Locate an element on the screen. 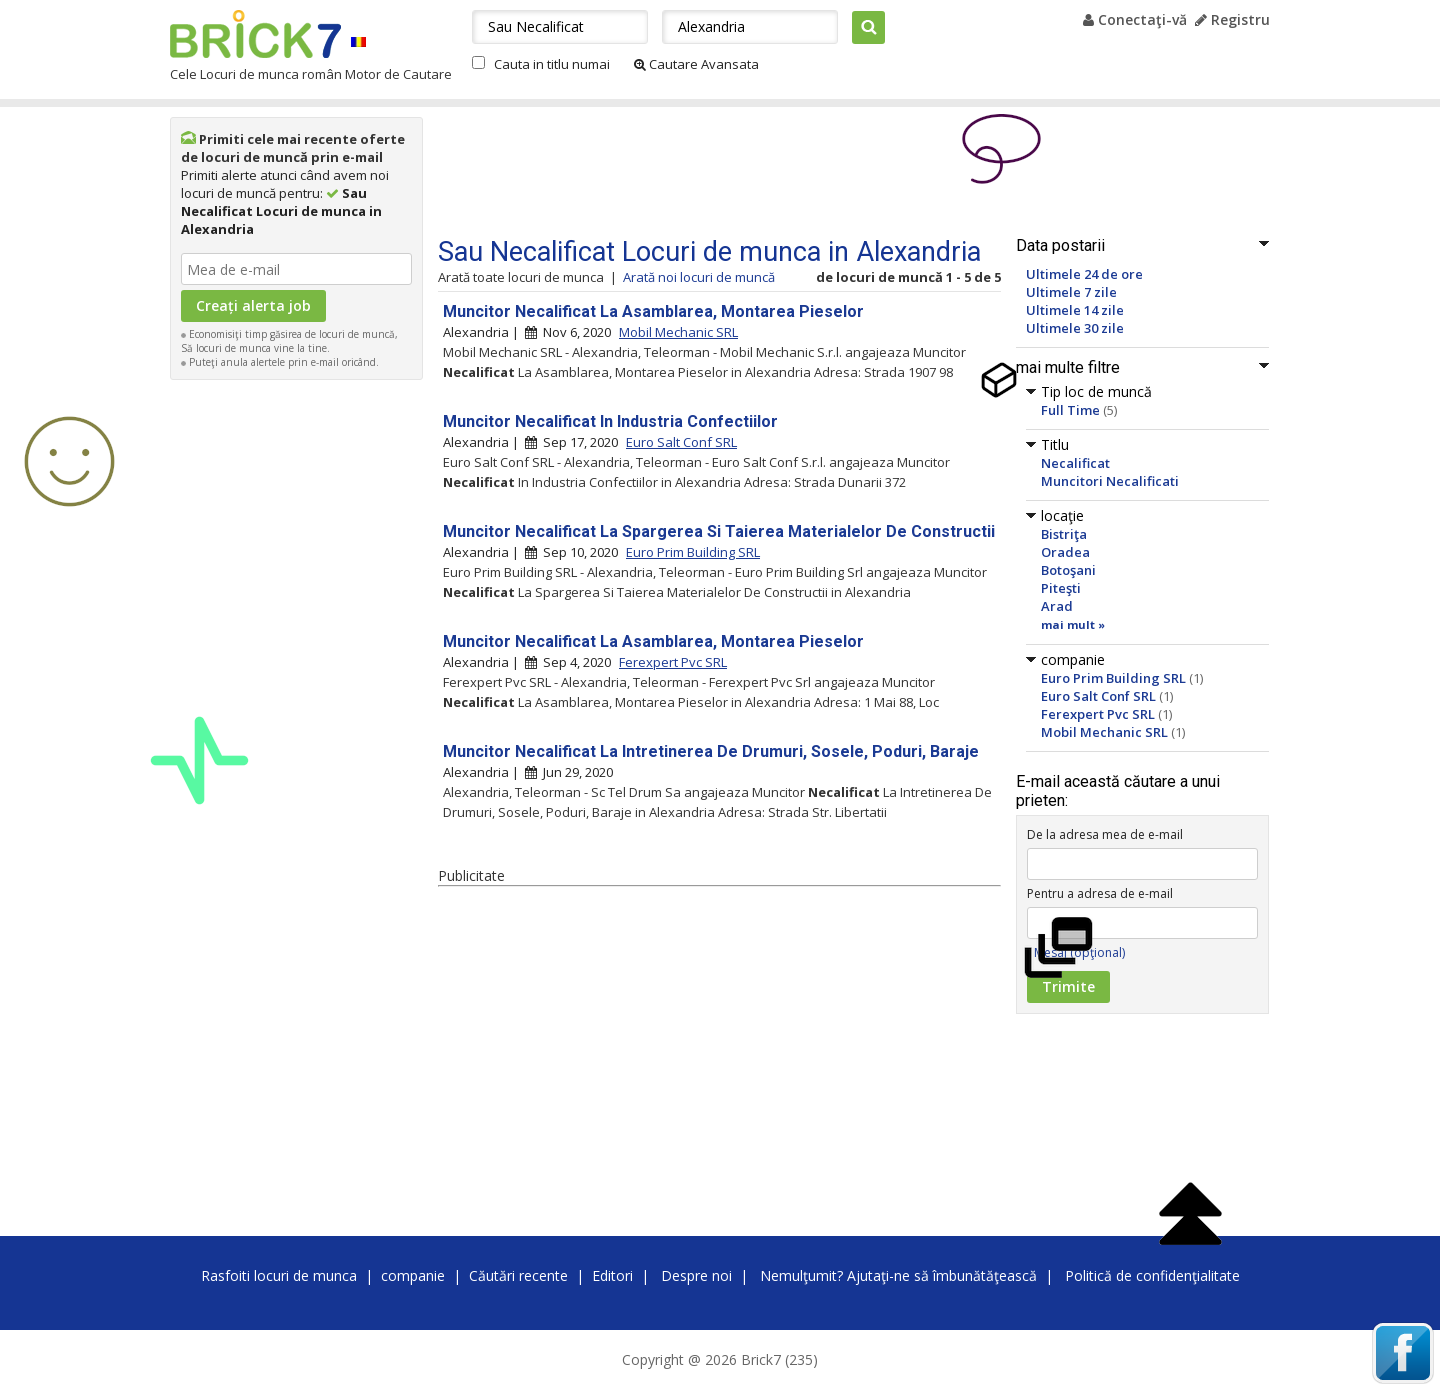 This screenshot has height=1389, width=1440. adjust sawtooth wave settings in audio editor is located at coordinates (199, 760).